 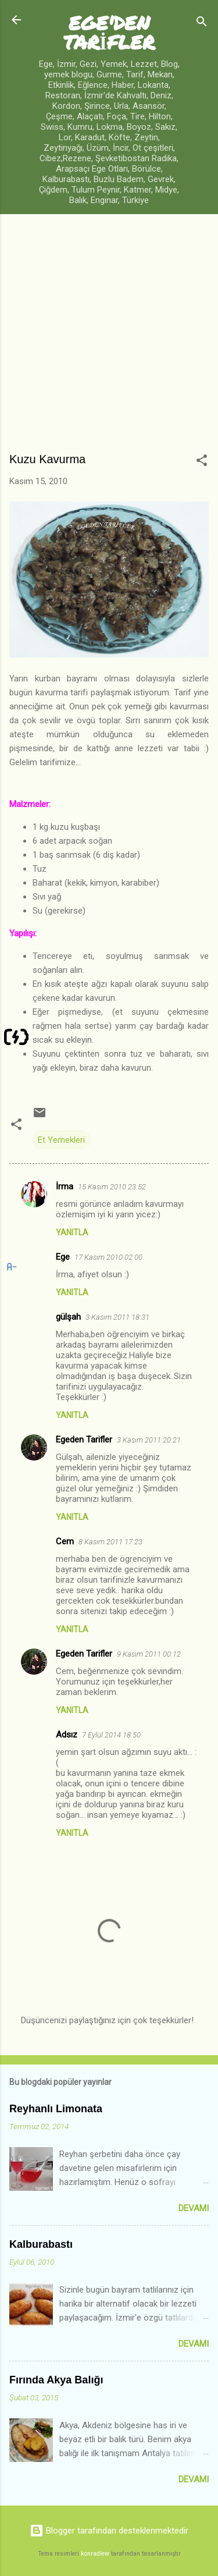 What do you see at coordinates (16, 1037) in the screenshot?
I see `indicates device is currently charging` at bounding box center [16, 1037].